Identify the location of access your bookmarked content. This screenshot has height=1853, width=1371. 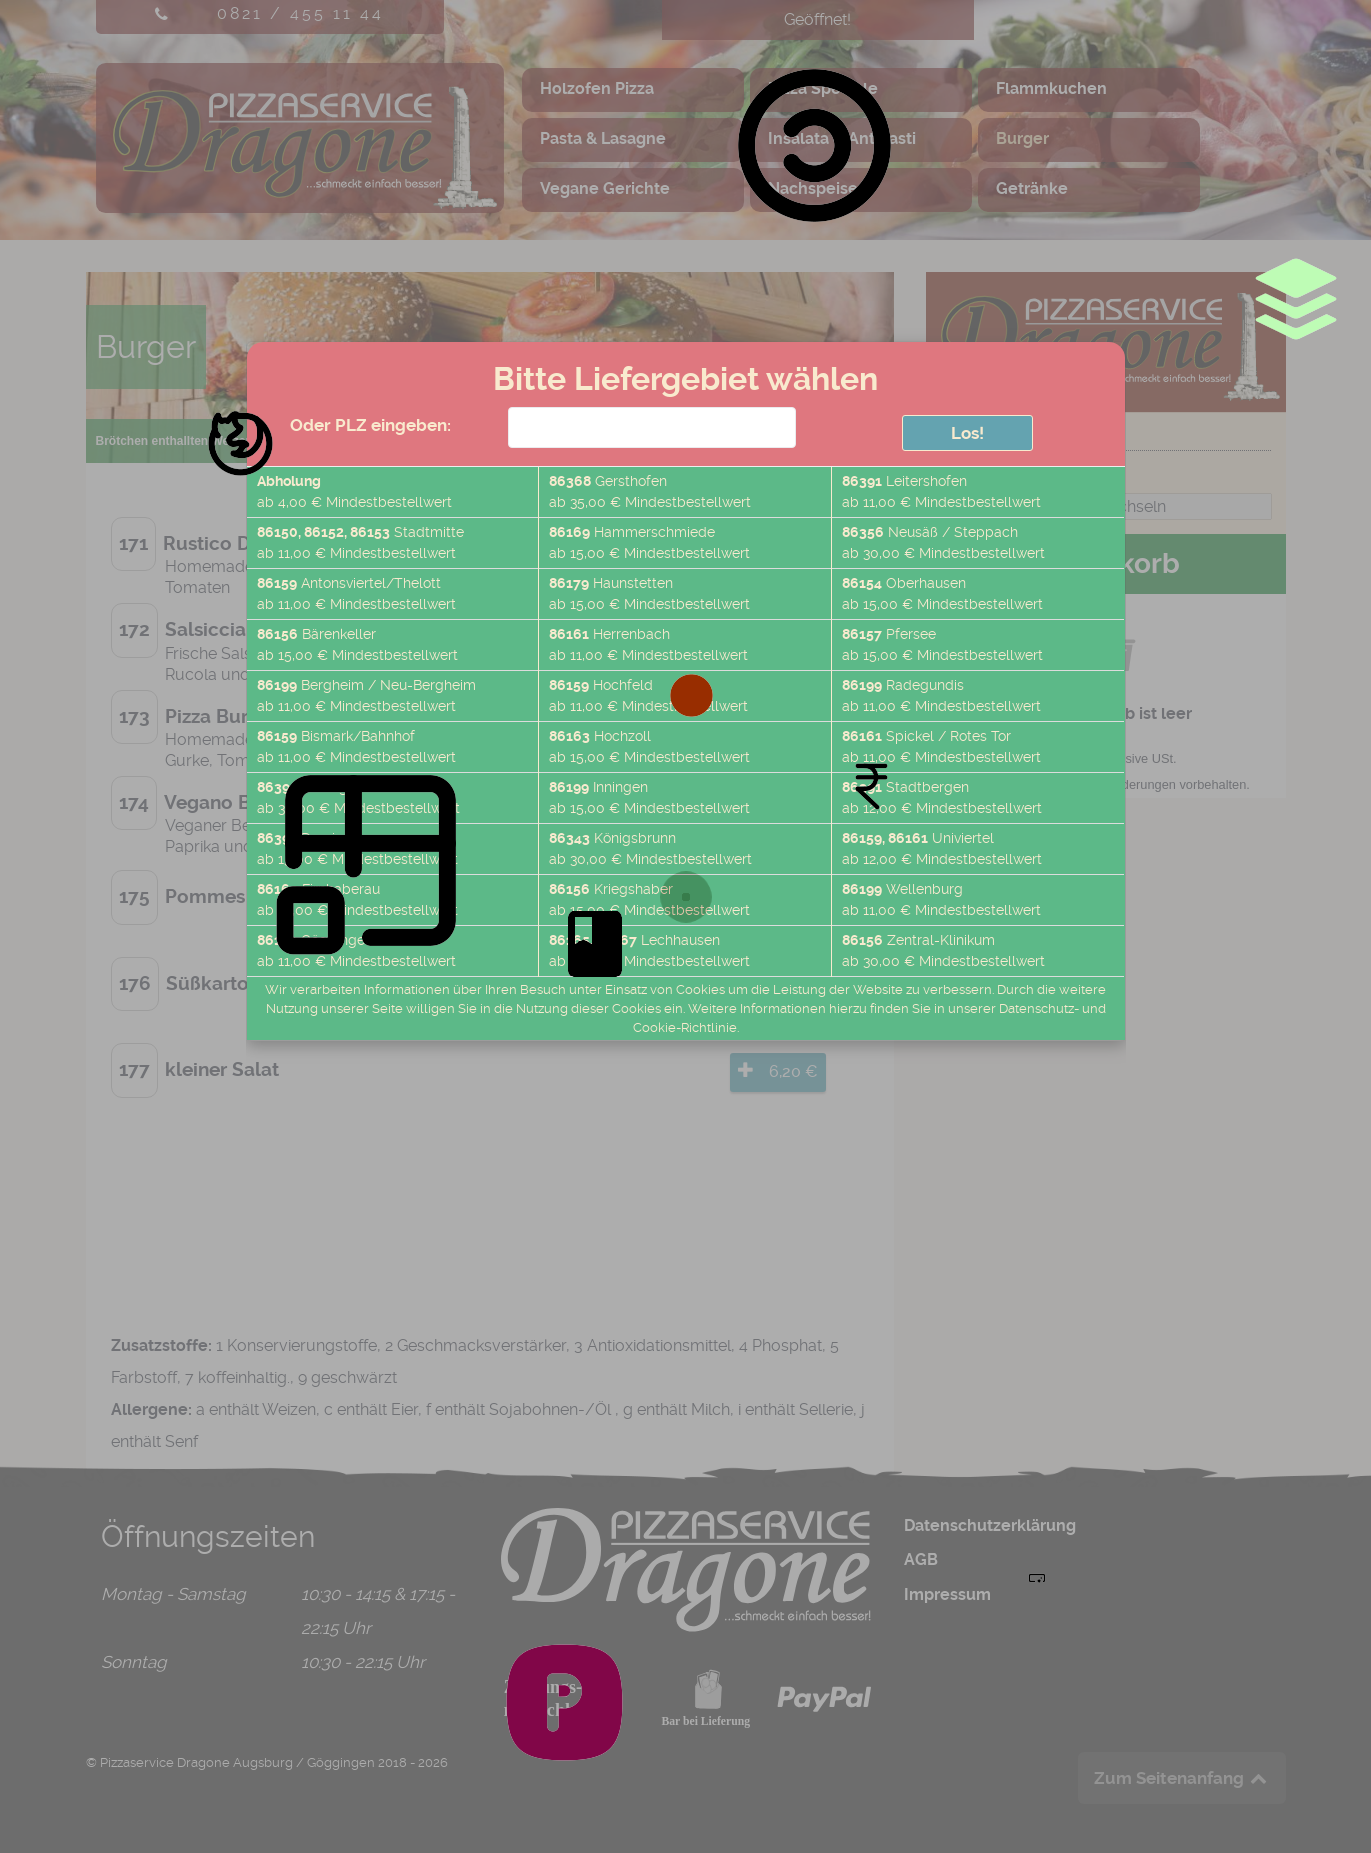
(595, 944).